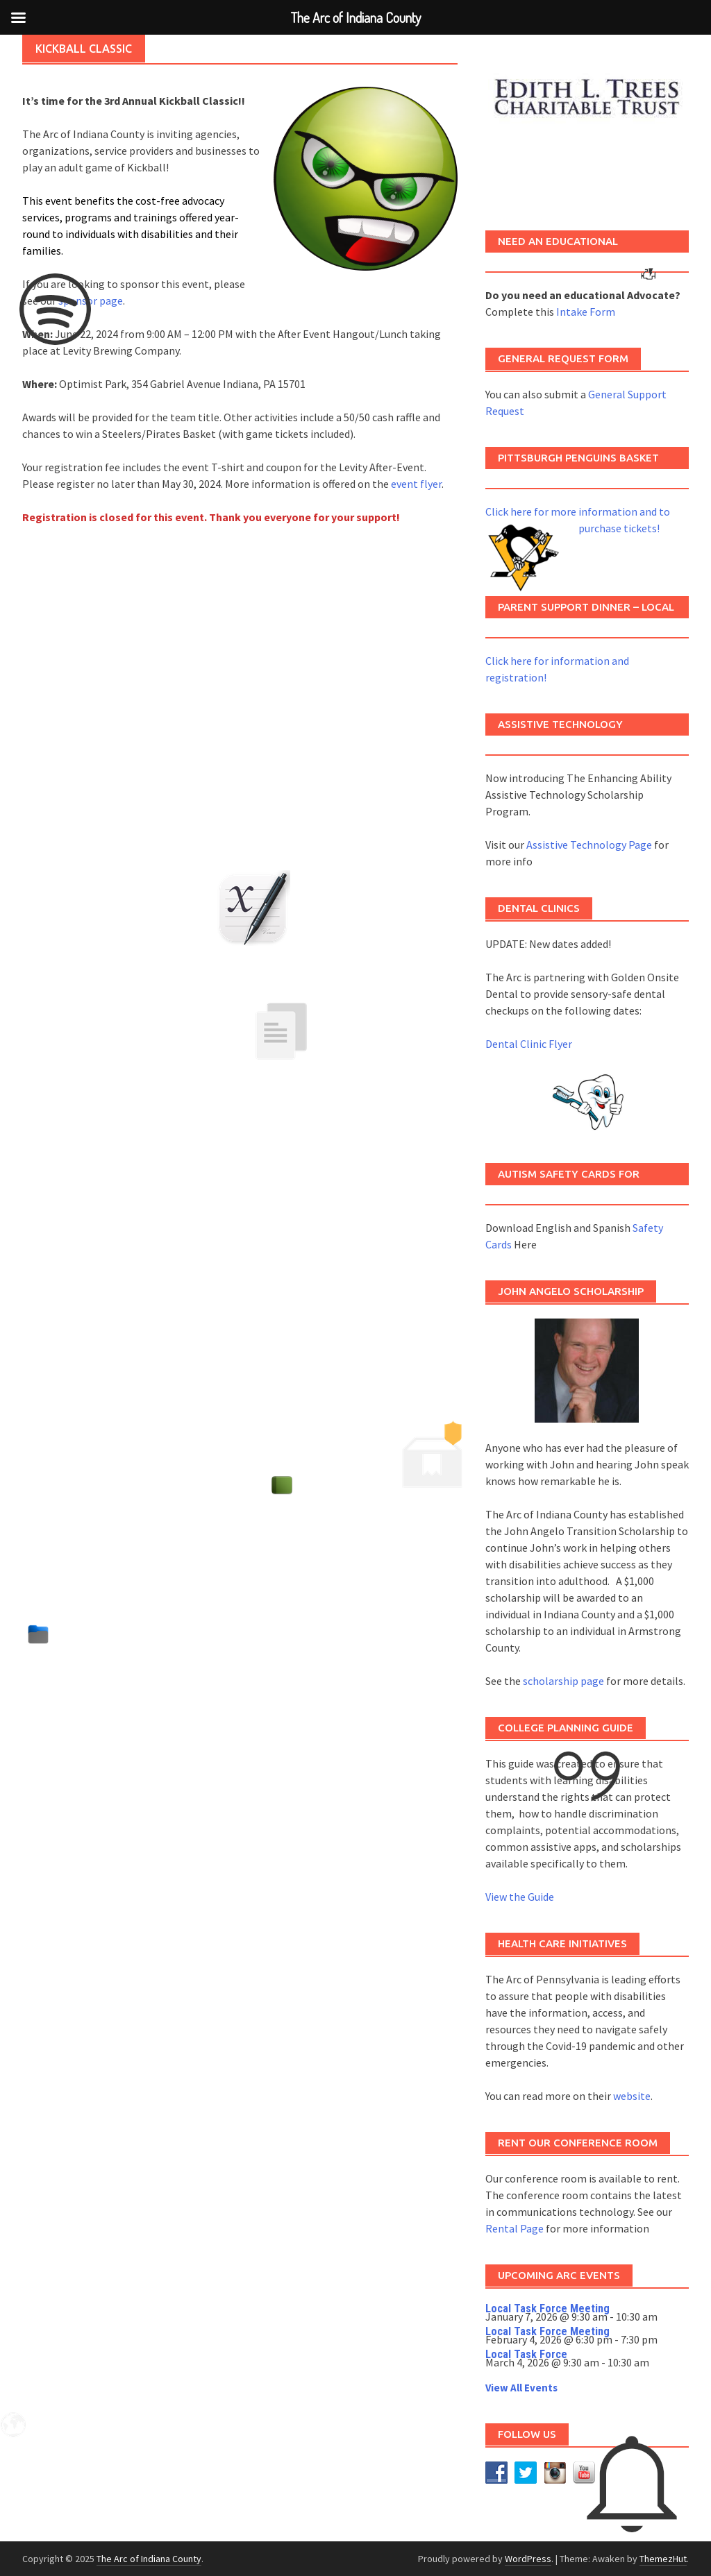 The width and height of the screenshot is (711, 2576). Describe the element at coordinates (632, 2481) in the screenshot. I see `access notification settings` at that location.